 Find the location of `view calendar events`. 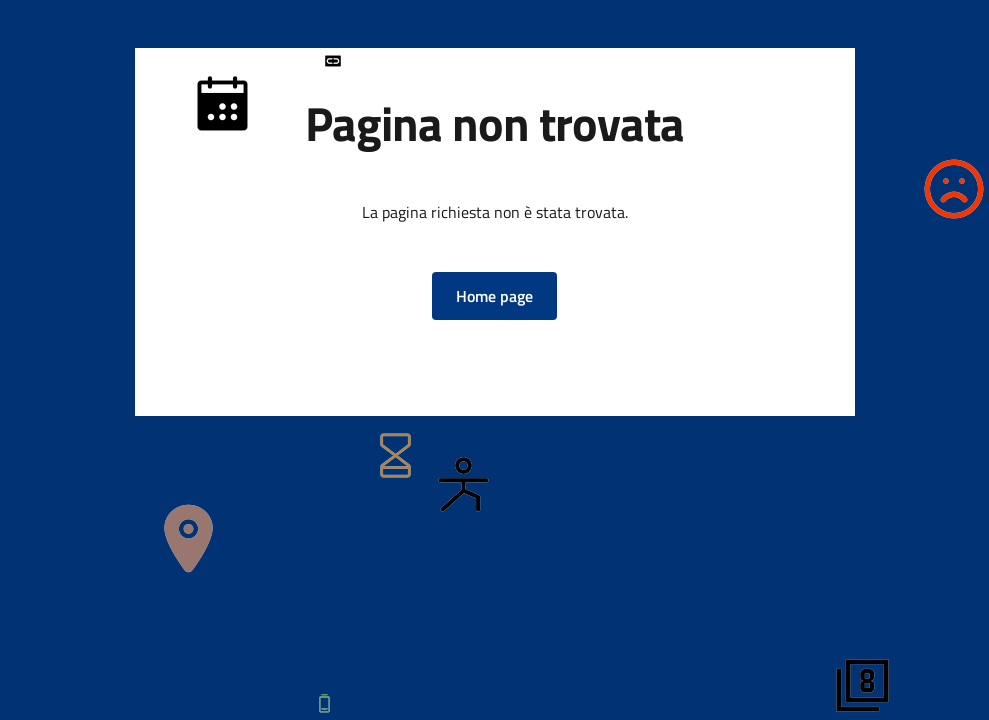

view calendar events is located at coordinates (222, 105).